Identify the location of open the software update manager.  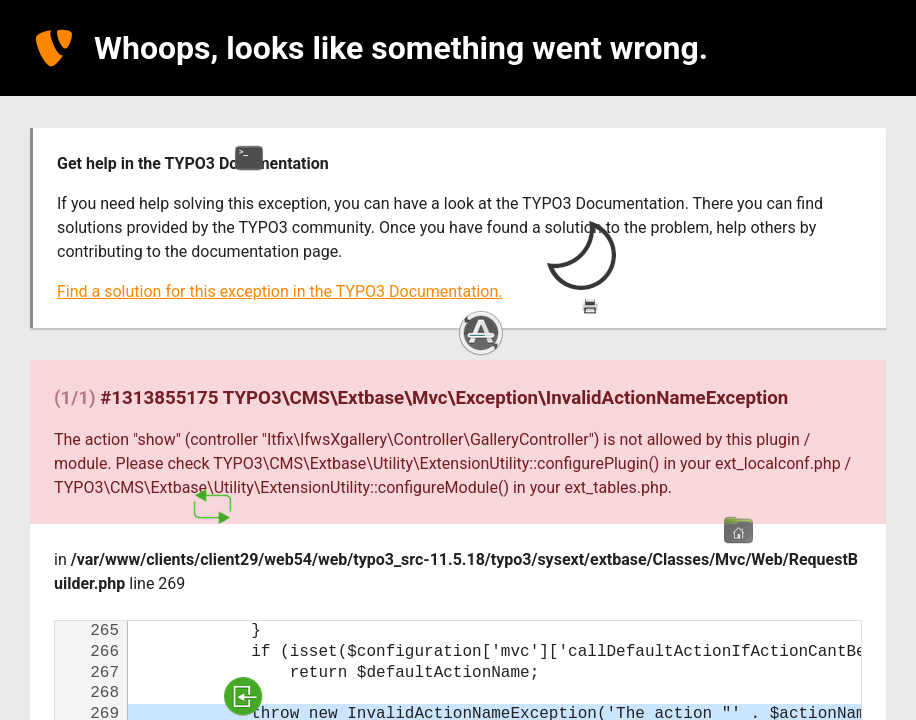
(481, 333).